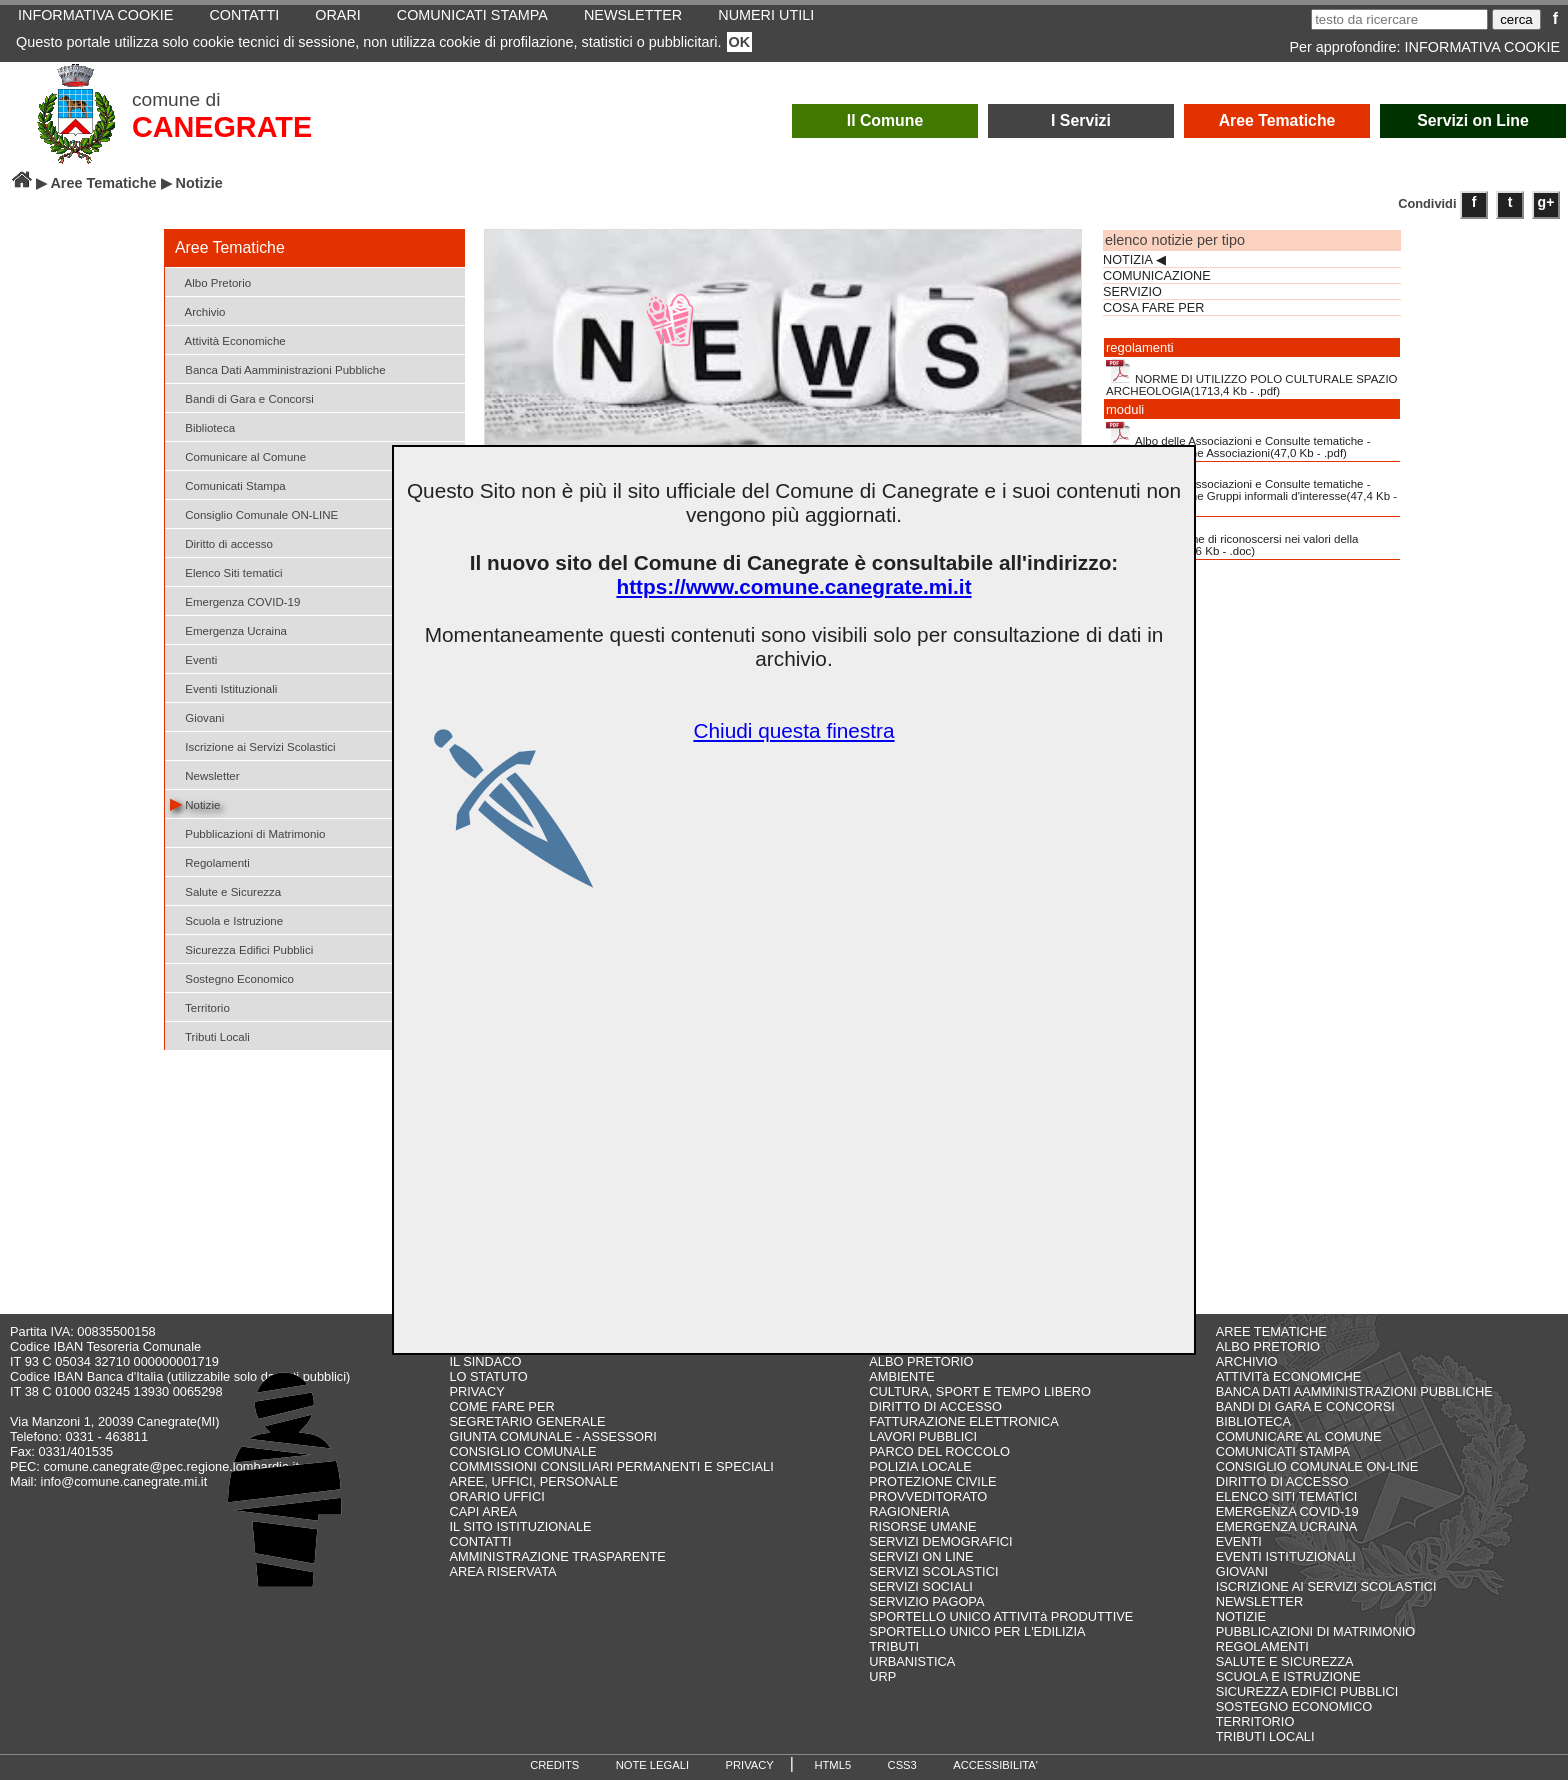 The width and height of the screenshot is (1568, 1780). Describe the element at coordinates (514, 809) in the screenshot. I see `equip a dagger or short blade weapon` at that location.